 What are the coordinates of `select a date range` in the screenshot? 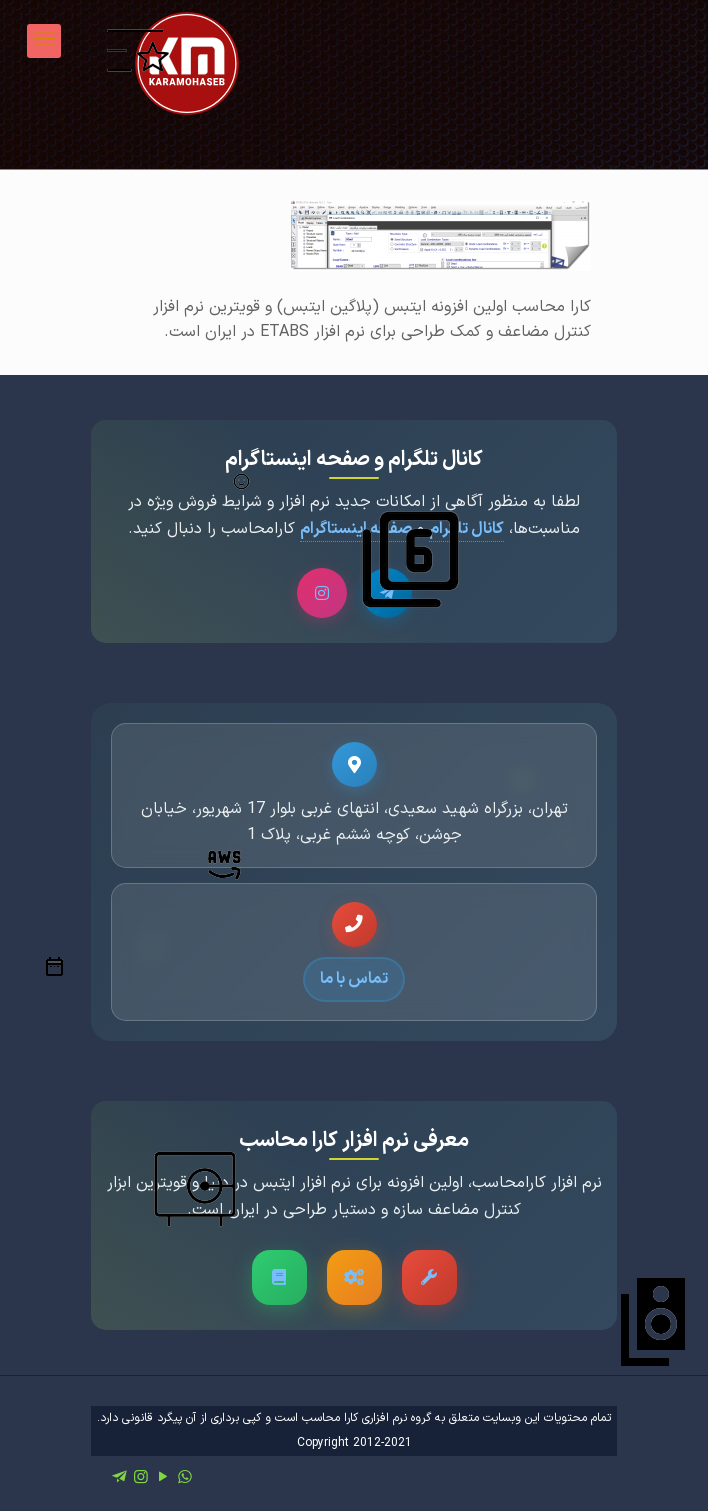 It's located at (54, 966).